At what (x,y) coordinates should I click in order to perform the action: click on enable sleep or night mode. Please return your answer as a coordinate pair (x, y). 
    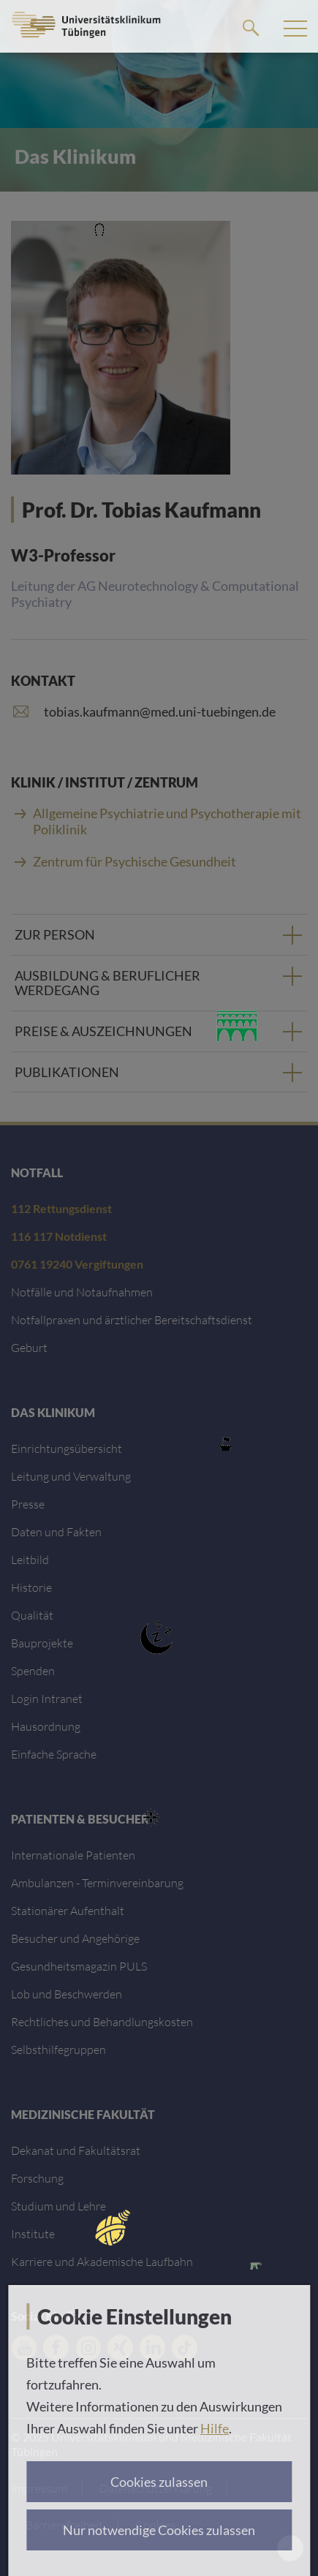
    Looking at the image, I should click on (156, 1637).